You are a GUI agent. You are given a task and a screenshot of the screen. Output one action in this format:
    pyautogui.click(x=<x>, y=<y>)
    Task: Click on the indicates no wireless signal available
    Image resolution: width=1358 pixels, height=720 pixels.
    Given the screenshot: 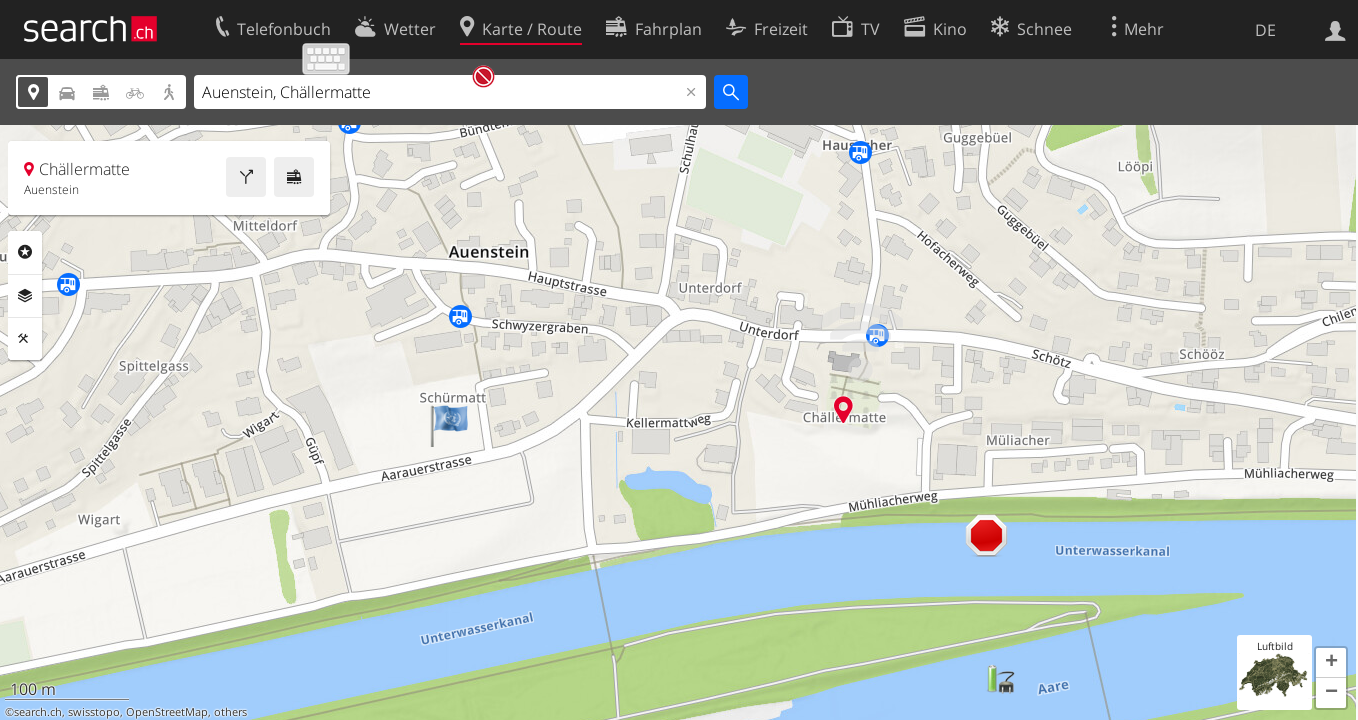 What is the action you would take?
    pyautogui.click(x=860, y=339)
    